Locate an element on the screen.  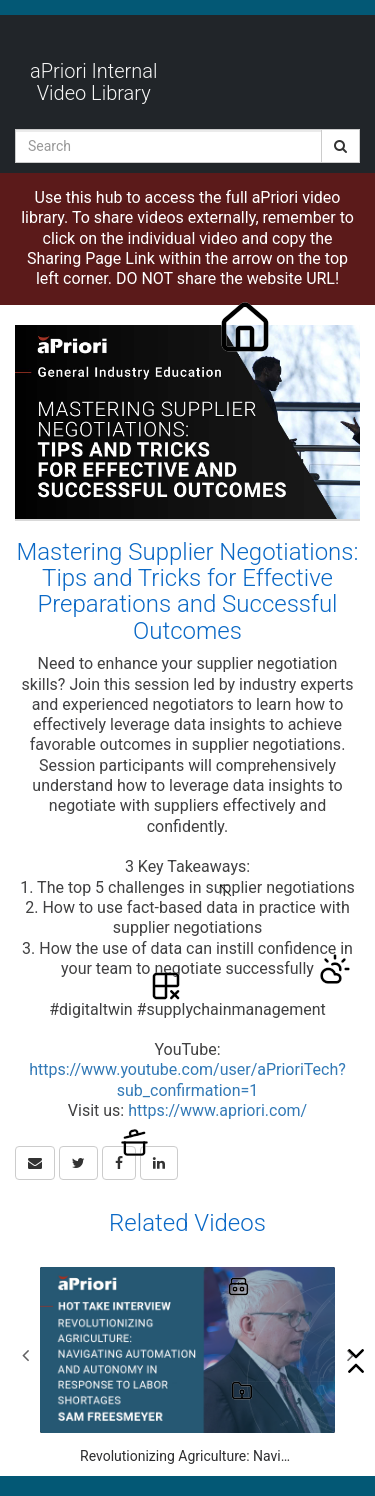
access recipes or cooking features is located at coordinates (134, 1142).